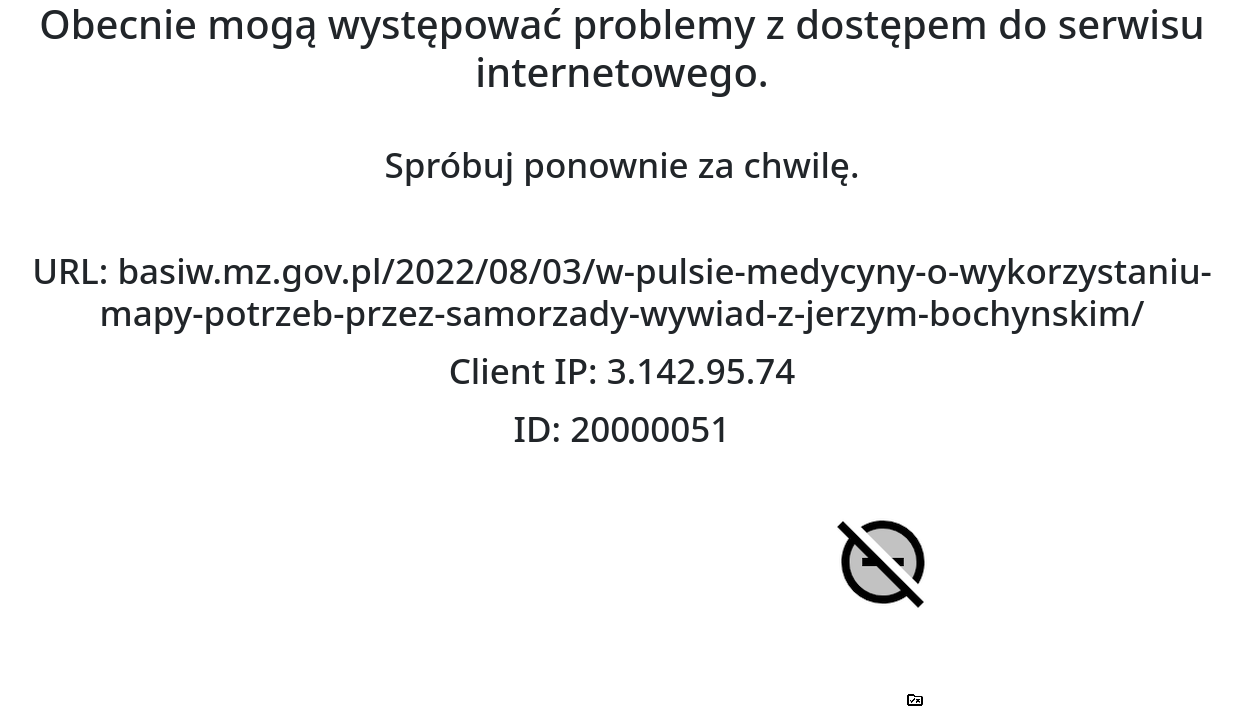 The height and width of the screenshot is (720, 1244). Describe the element at coordinates (883, 562) in the screenshot. I see `disable do not disturb mode` at that location.